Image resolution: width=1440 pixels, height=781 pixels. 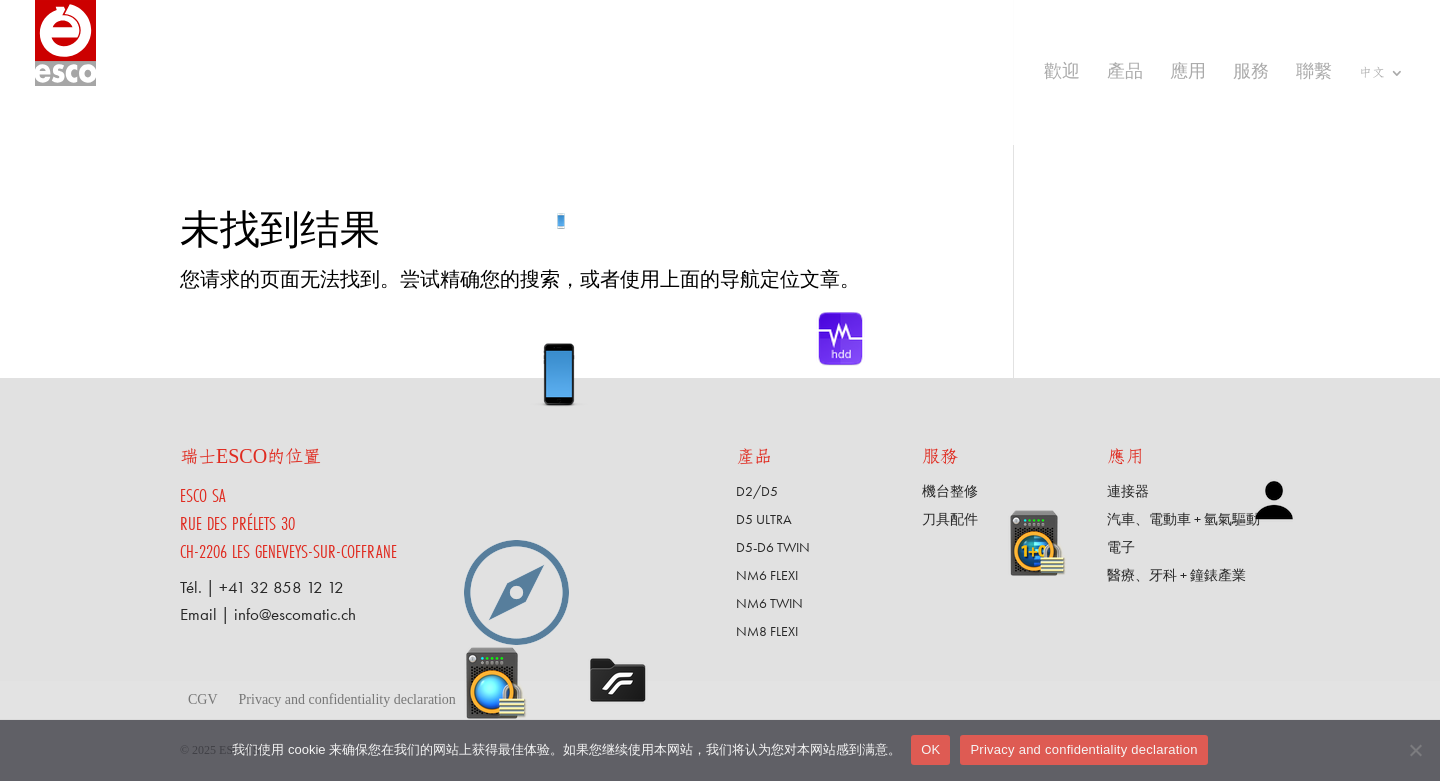 I want to click on view user profile, so click(x=1274, y=500).